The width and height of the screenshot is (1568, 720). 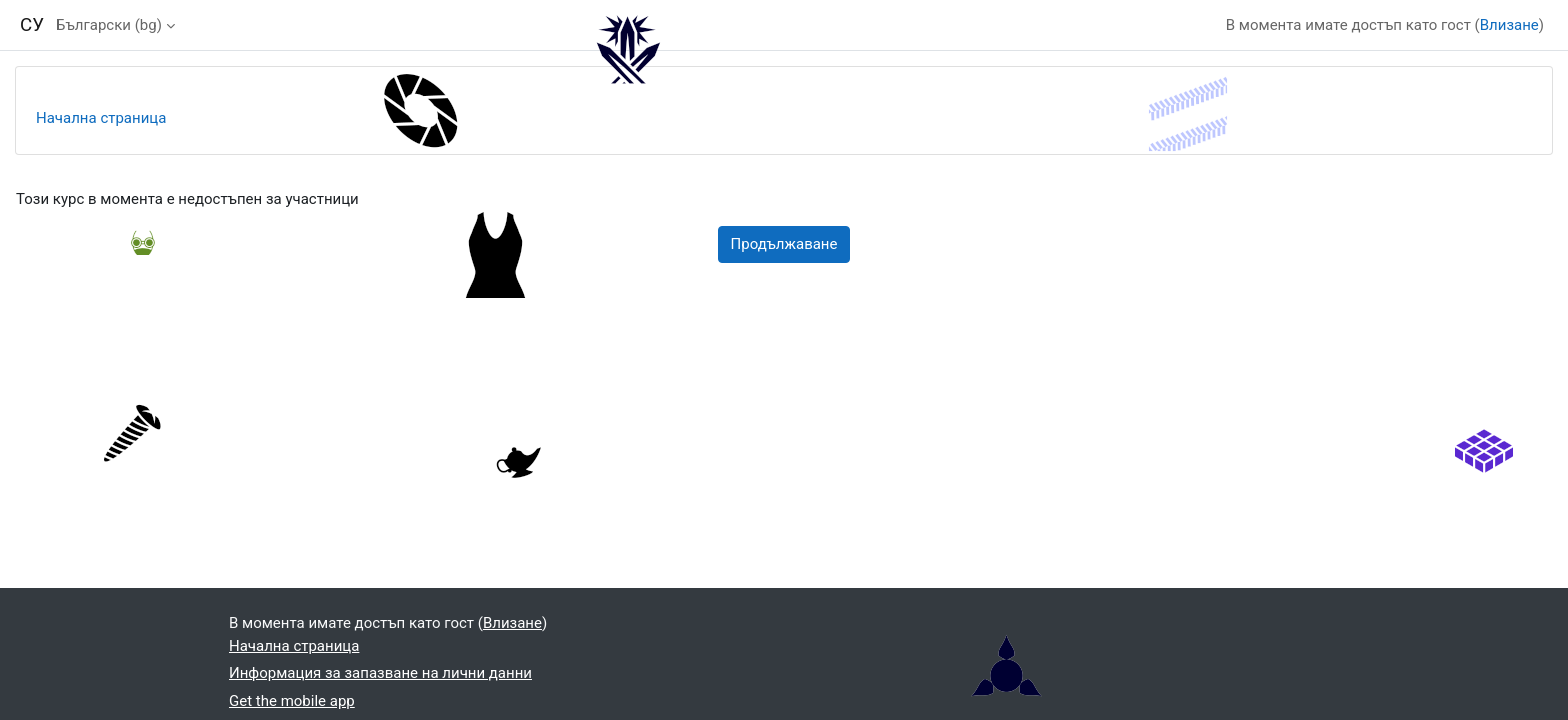 I want to click on activate team unity or group attack ability, so click(x=628, y=49).